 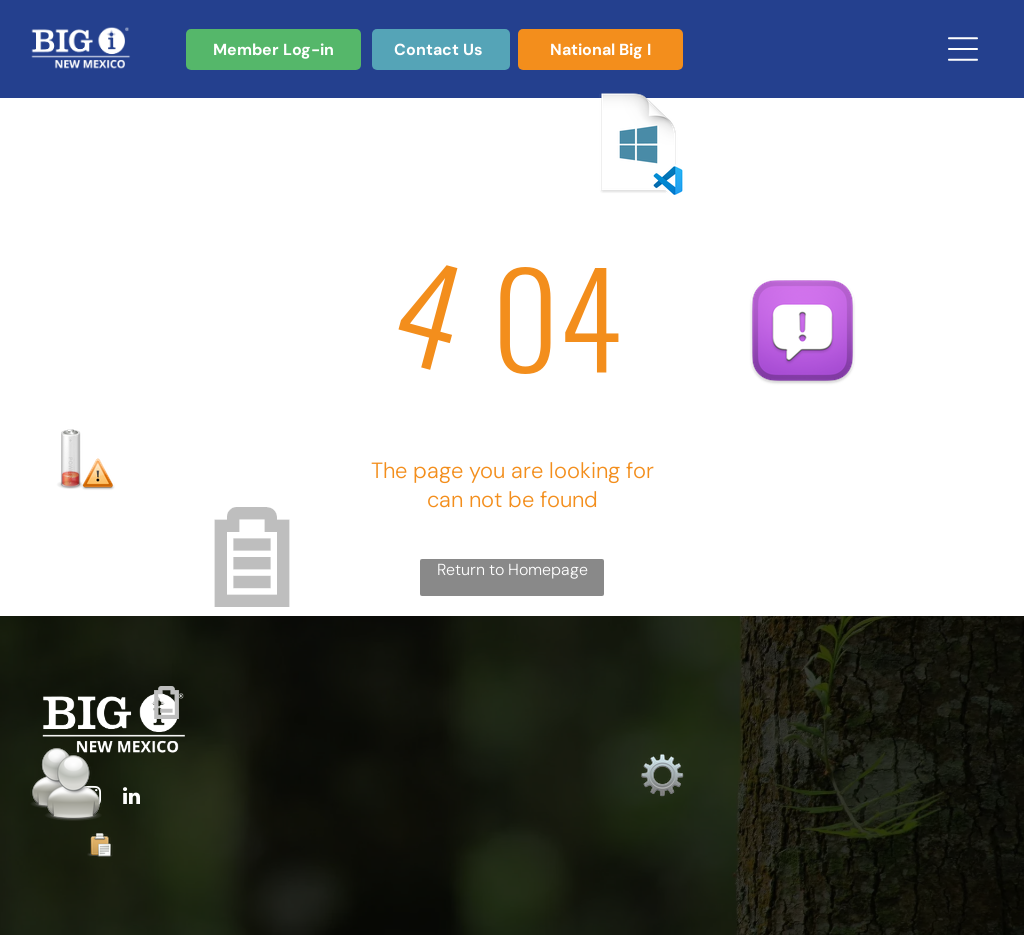 I want to click on open a batch file in Visual Studio Code, so click(x=638, y=144).